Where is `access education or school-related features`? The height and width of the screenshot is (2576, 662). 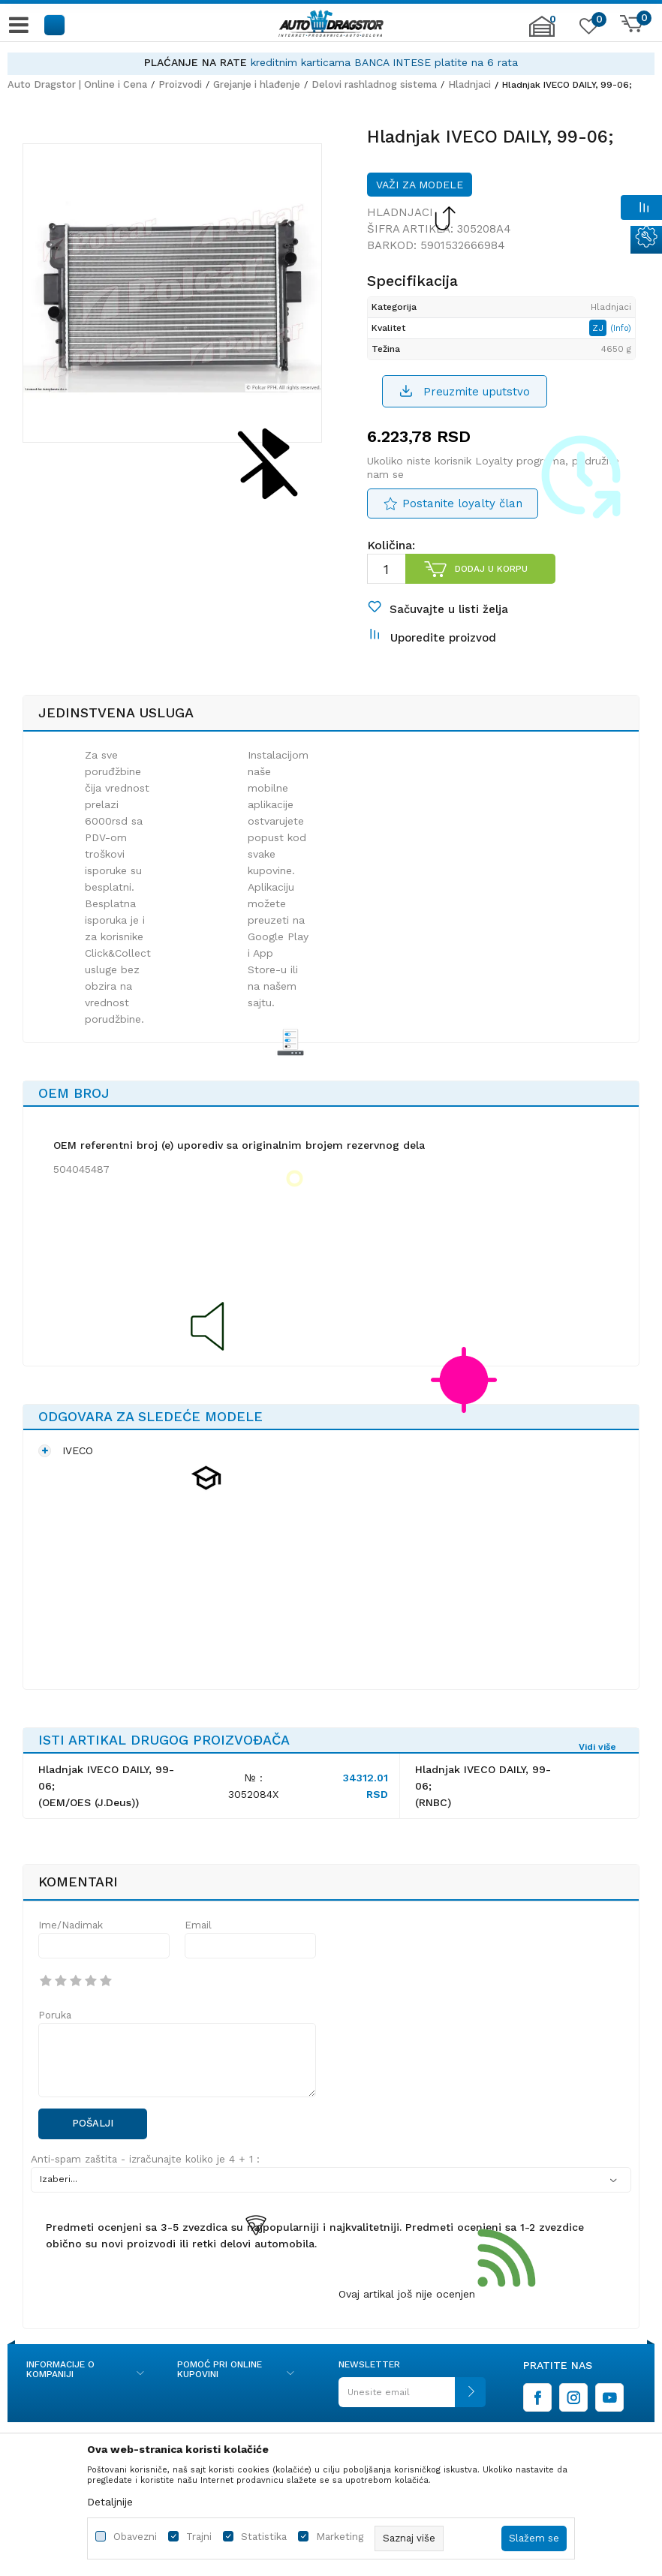 access education or school-related features is located at coordinates (206, 1477).